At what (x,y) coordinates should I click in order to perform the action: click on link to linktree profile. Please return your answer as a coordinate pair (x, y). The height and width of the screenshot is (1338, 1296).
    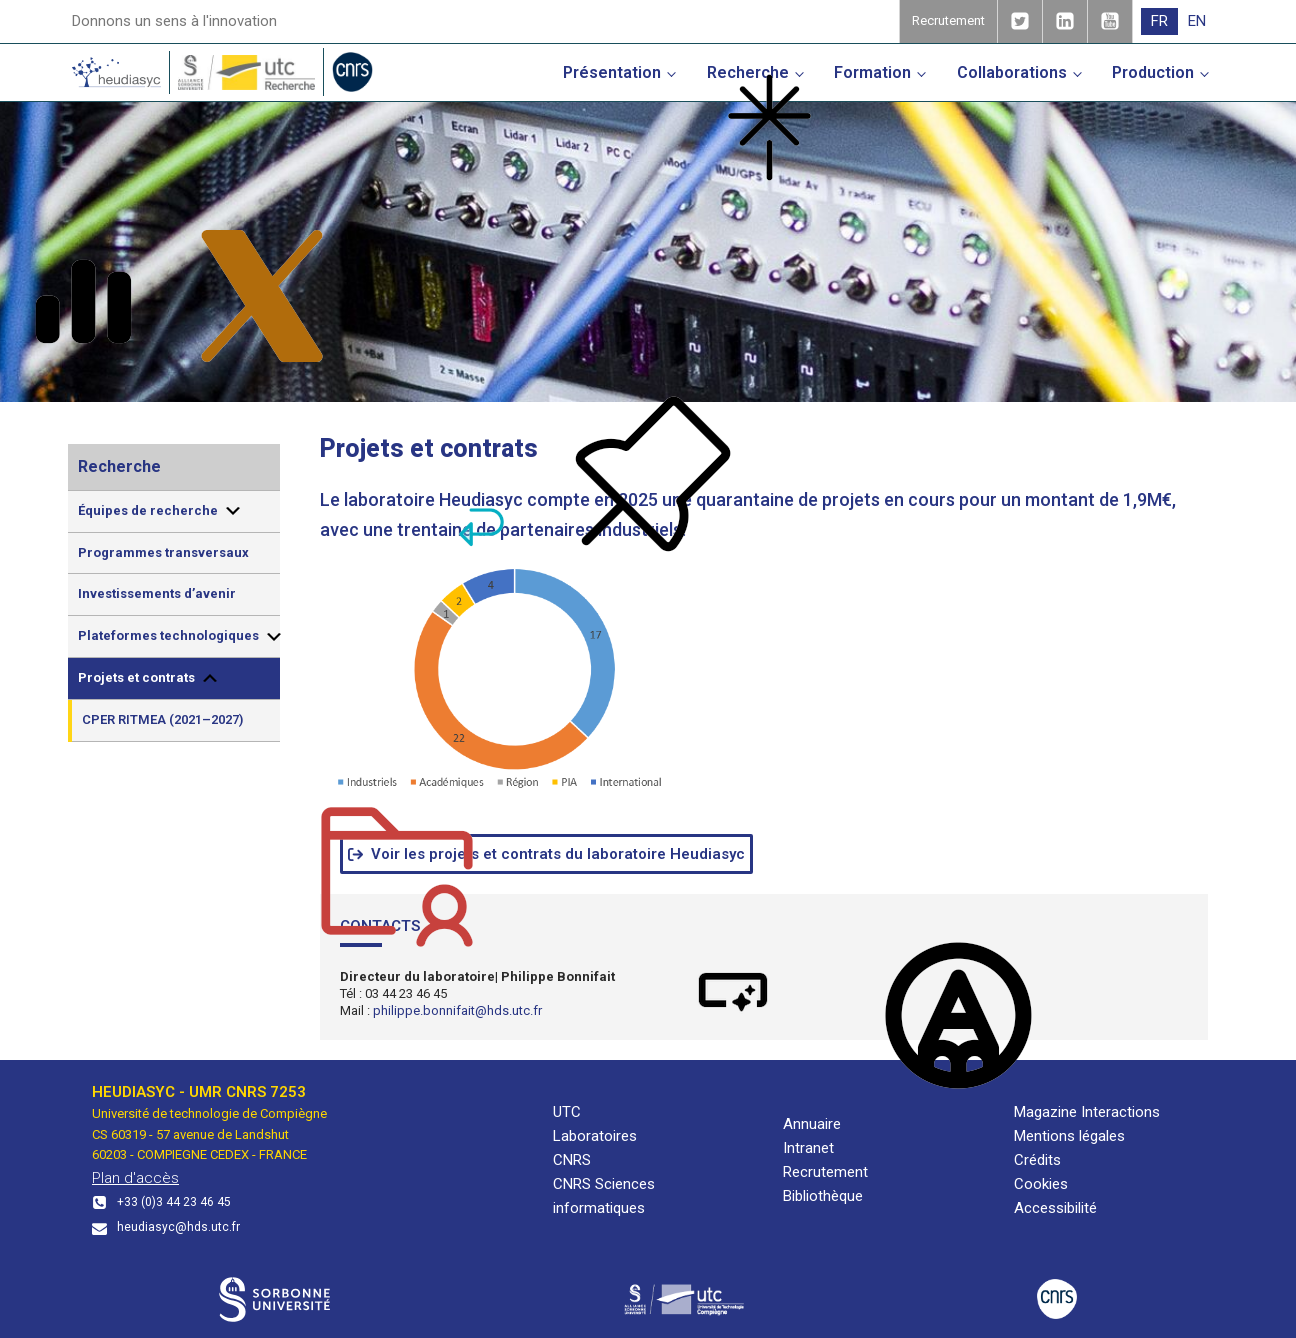
    Looking at the image, I should click on (769, 127).